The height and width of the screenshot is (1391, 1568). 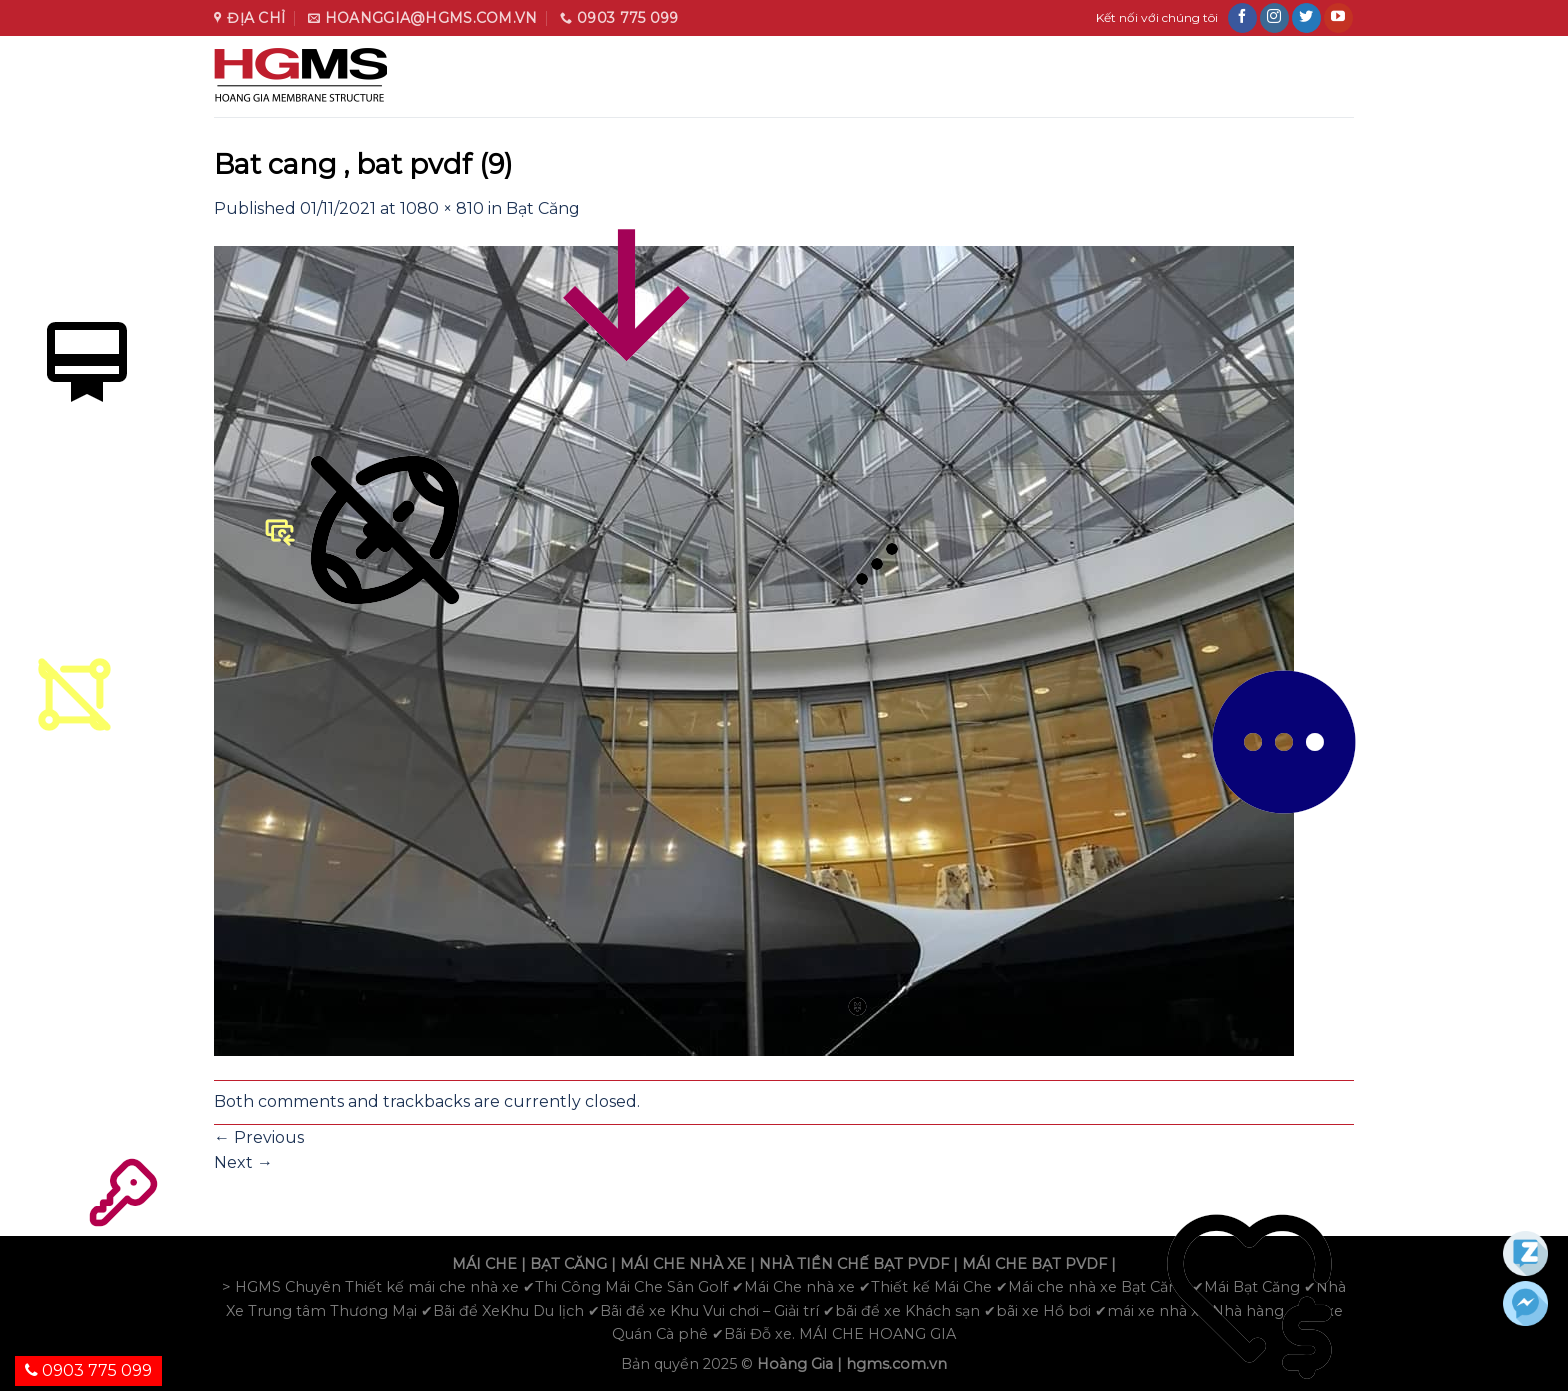 I want to click on access security or authentication settings, so click(x=123, y=1192).